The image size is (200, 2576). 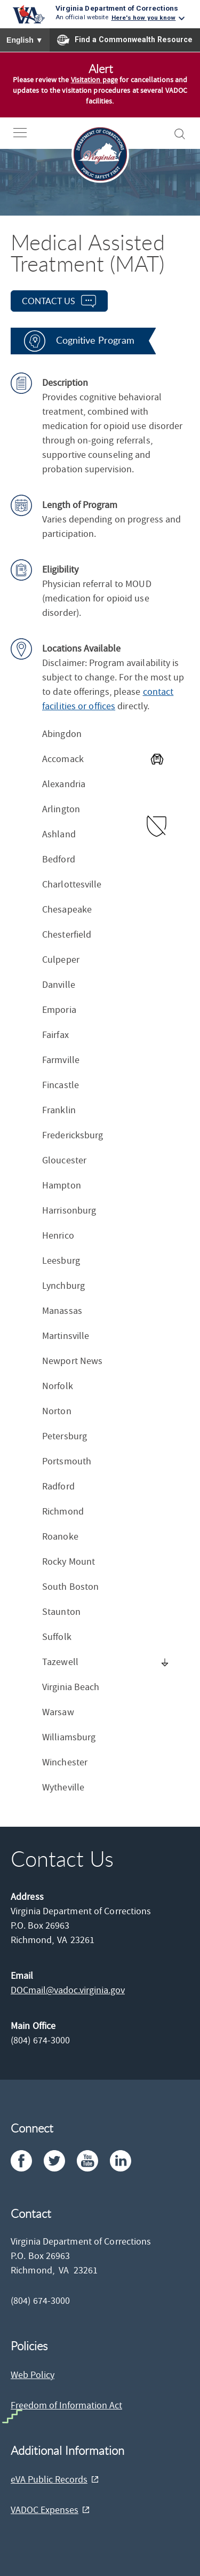 What do you see at coordinates (12, 2416) in the screenshot?
I see `navigate to stairs or level changes` at bounding box center [12, 2416].